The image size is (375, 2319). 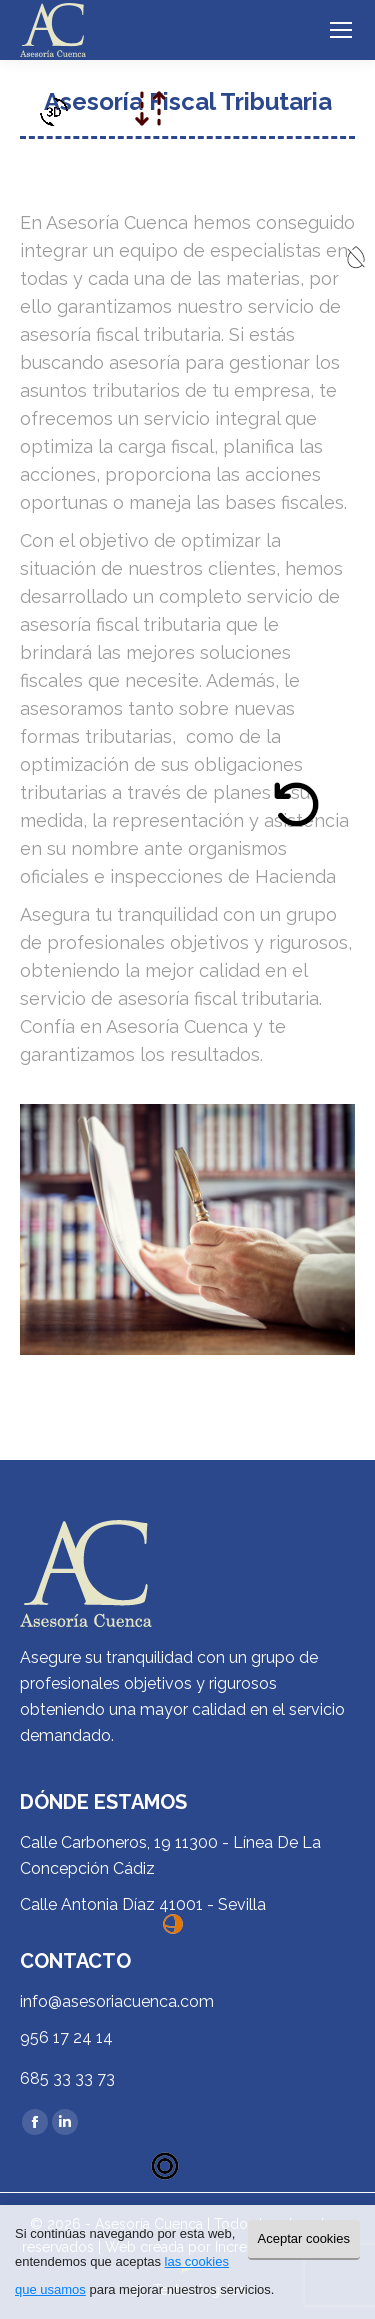 What do you see at coordinates (356, 258) in the screenshot?
I see `disable water or liquid detection` at bounding box center [356, 258].